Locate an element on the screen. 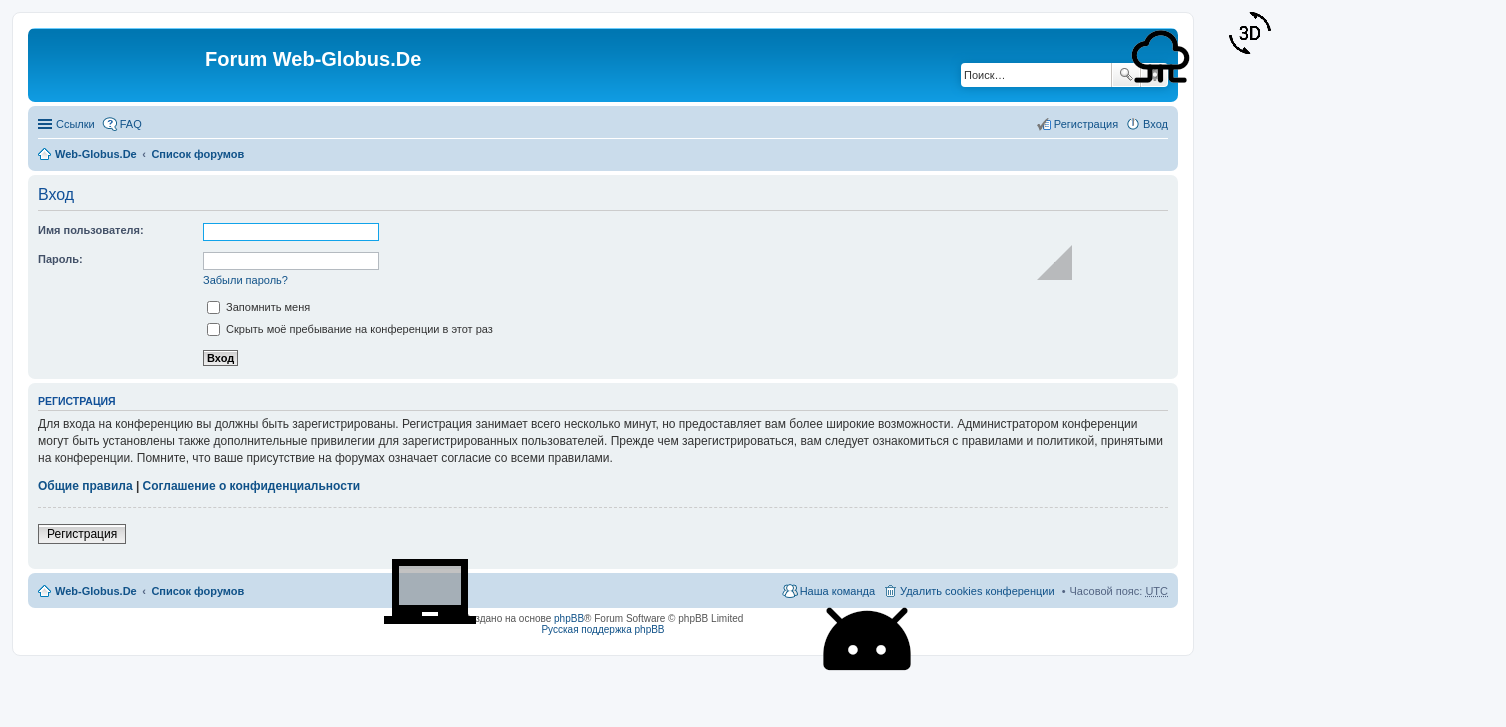 This screenshot has height=727, width=1506. android operating system indicator is located at coordinates (867, 642).